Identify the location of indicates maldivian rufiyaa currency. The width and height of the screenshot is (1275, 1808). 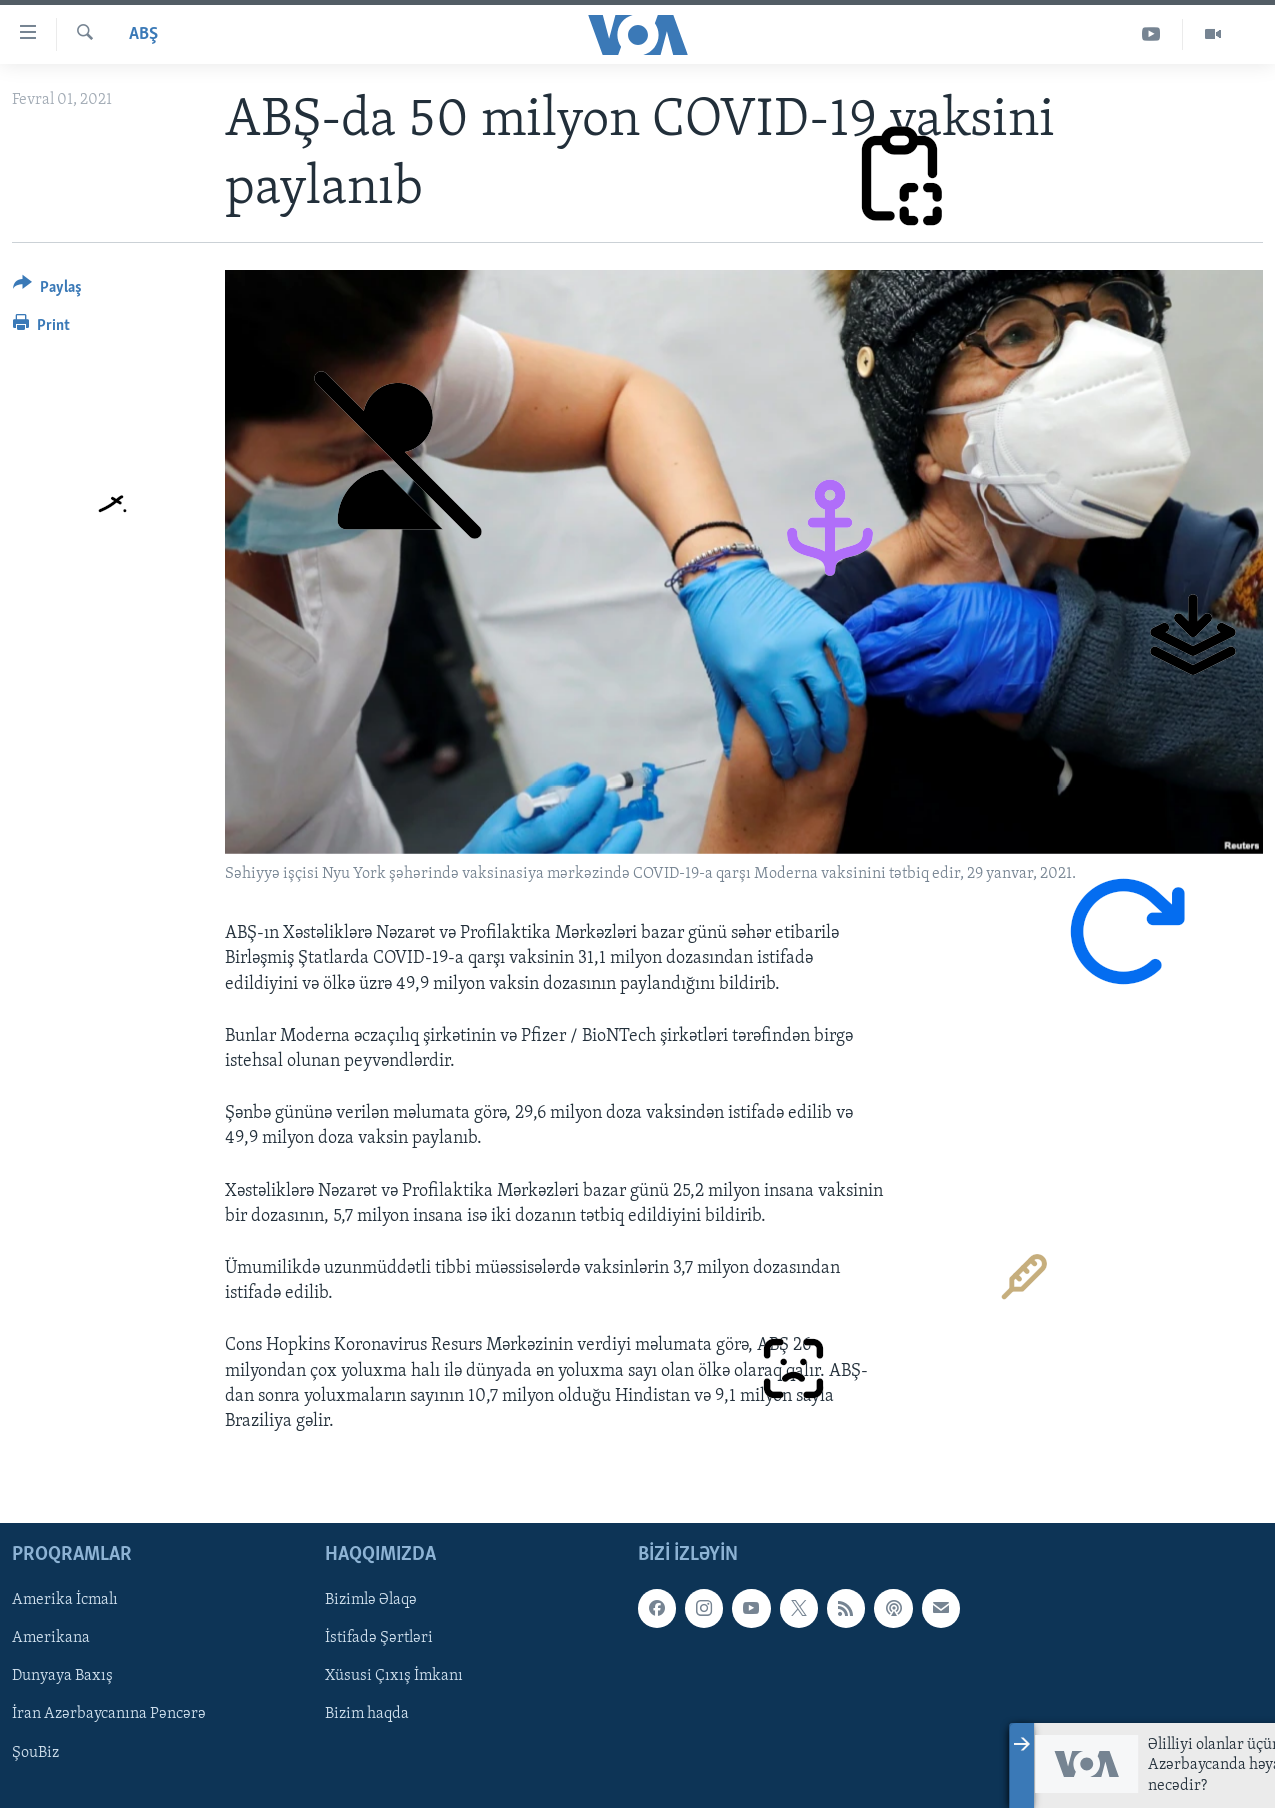
(112, 504).